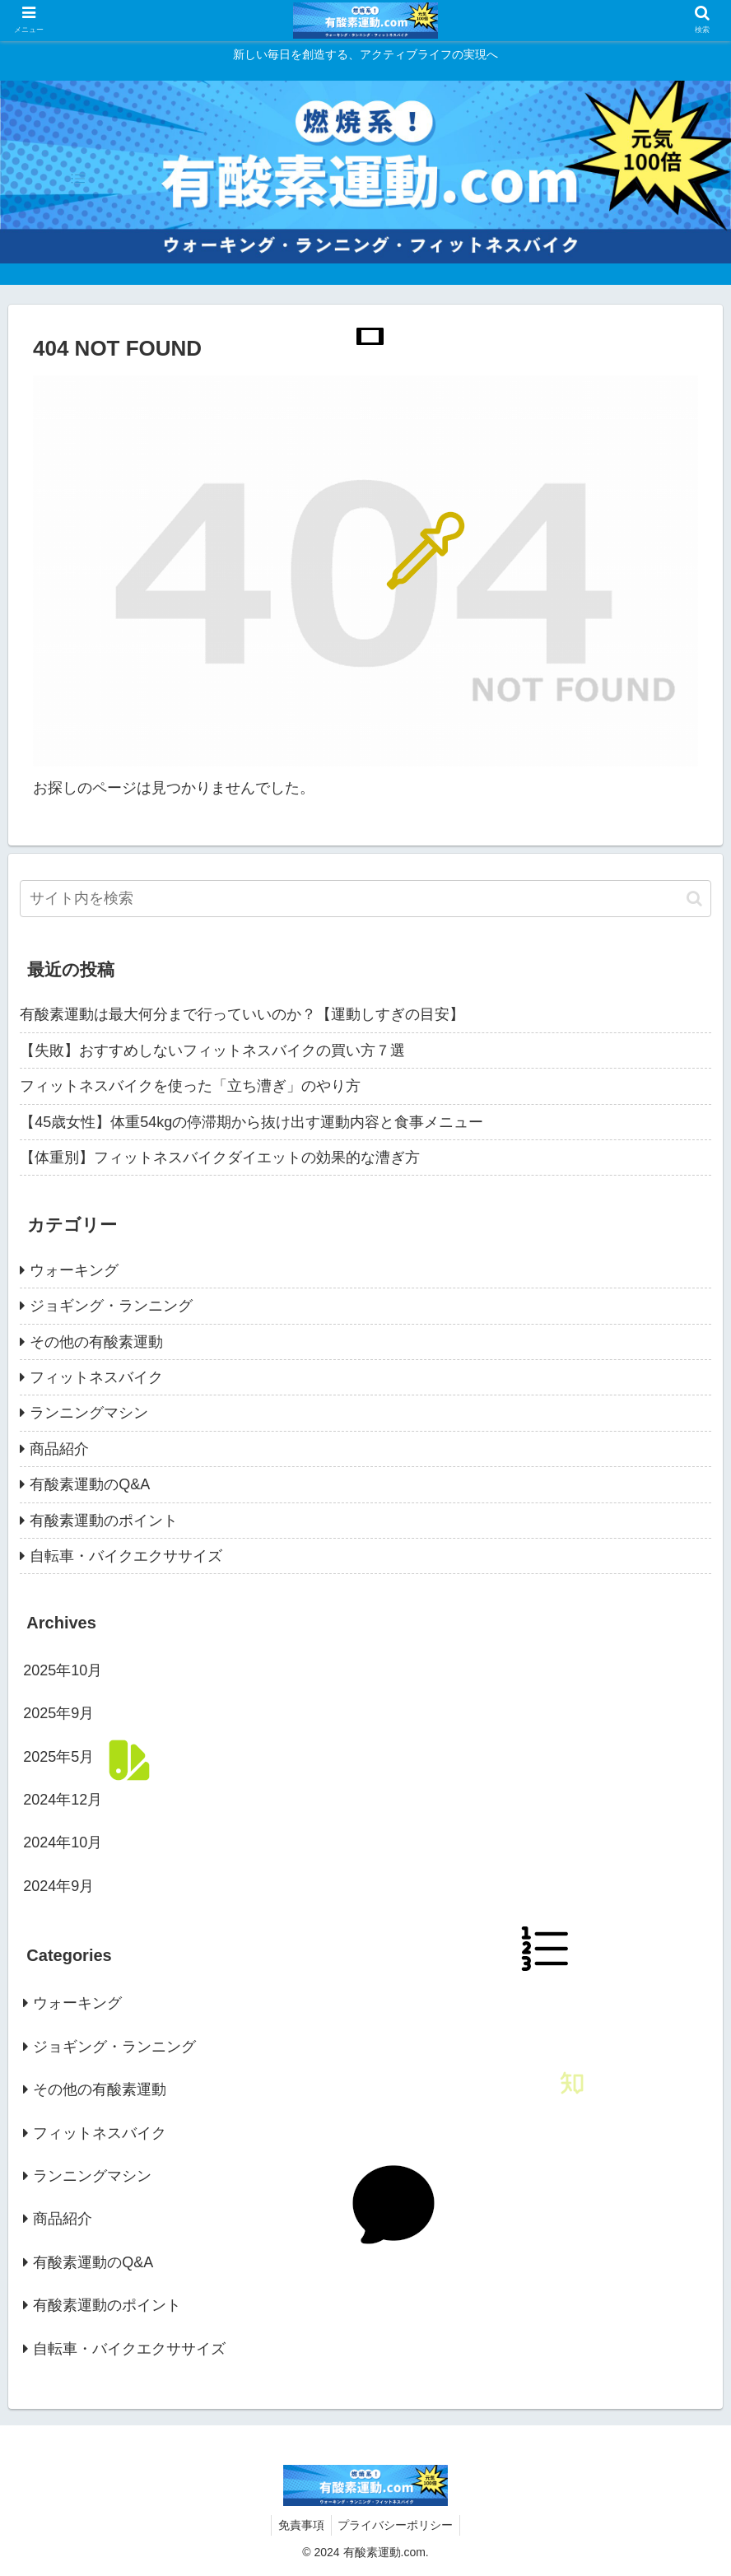 Image resolution: width=731 pixels, height=2576 pixels. I want to click on format text as a numbered list, so click(546, 1949).